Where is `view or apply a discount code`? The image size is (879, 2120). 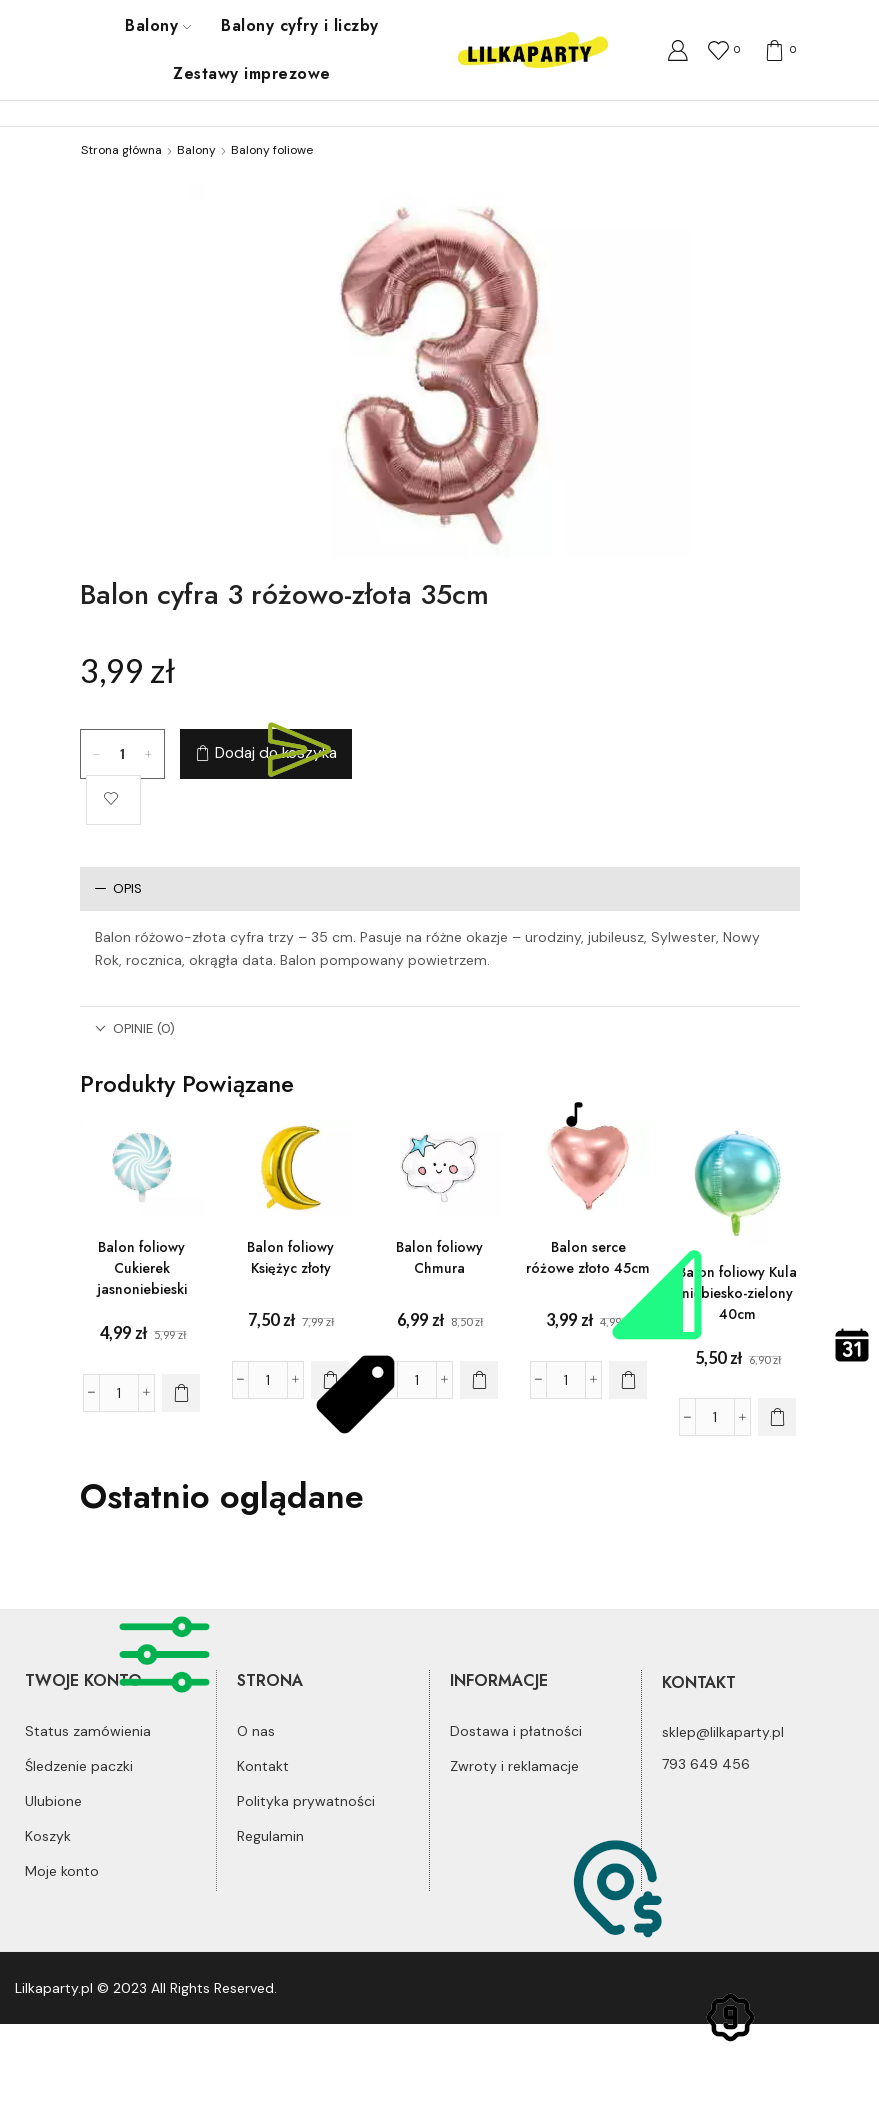
view or apply a discount code is located at coordinates (355, 1394).